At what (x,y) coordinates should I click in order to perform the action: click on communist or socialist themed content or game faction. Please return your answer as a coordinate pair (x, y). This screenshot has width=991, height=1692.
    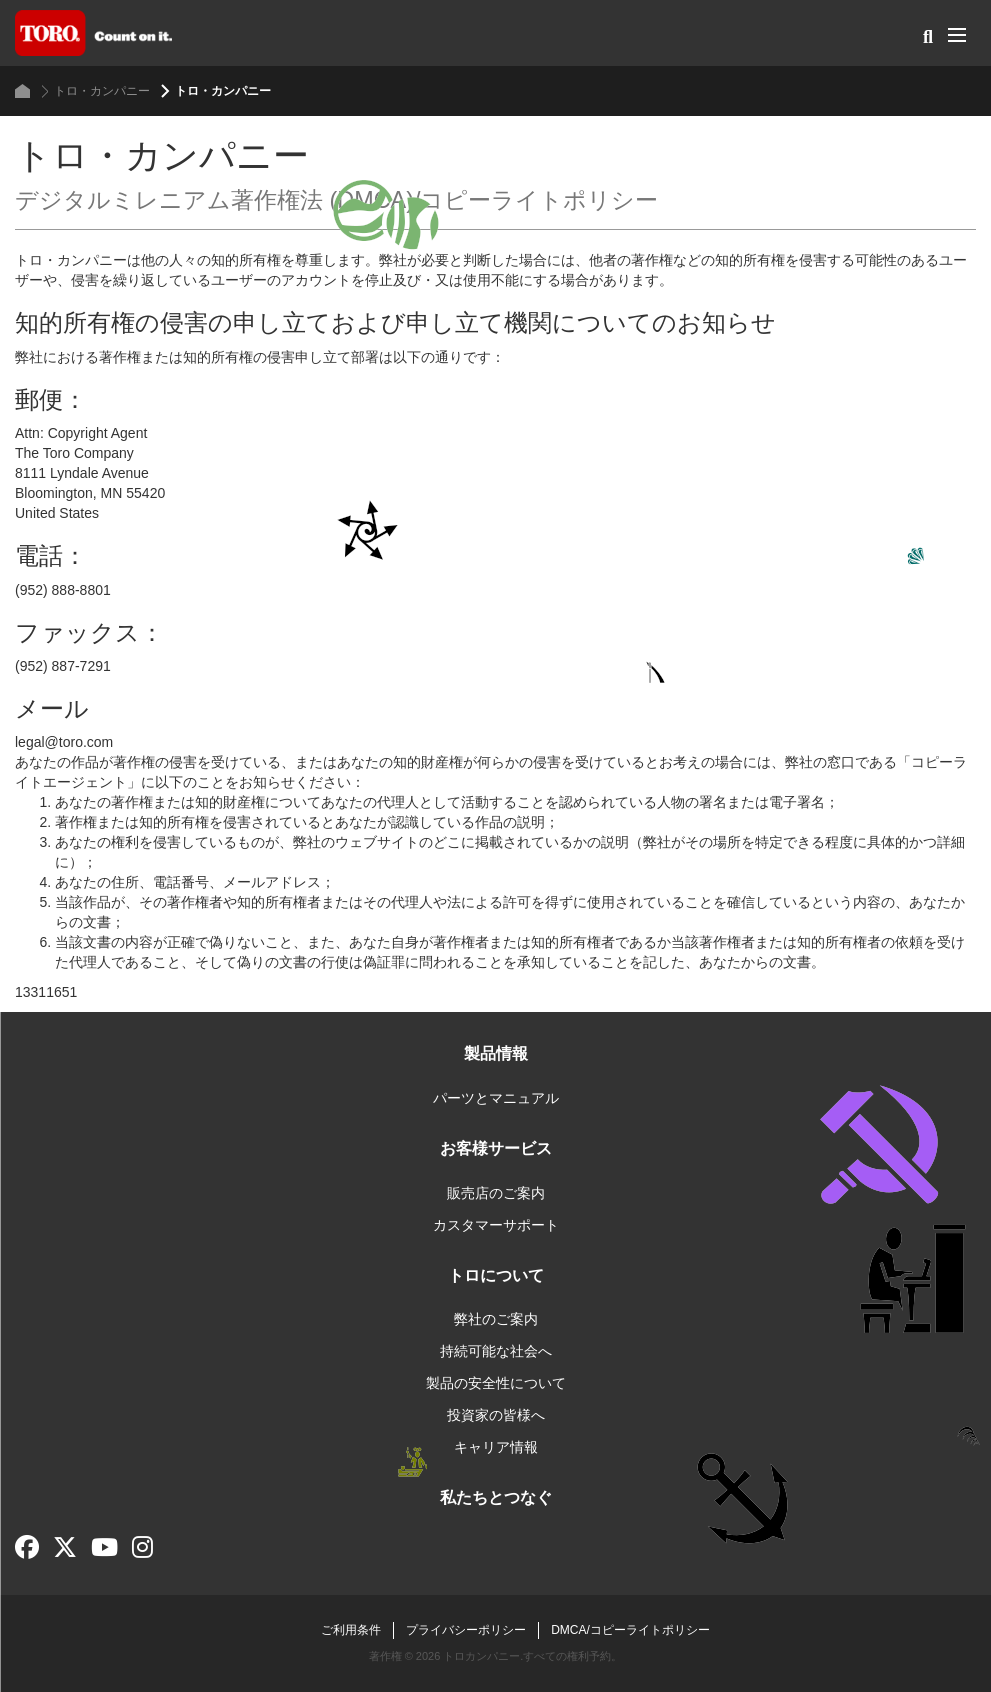
    Looking at the image, I should click on (879, 1144).